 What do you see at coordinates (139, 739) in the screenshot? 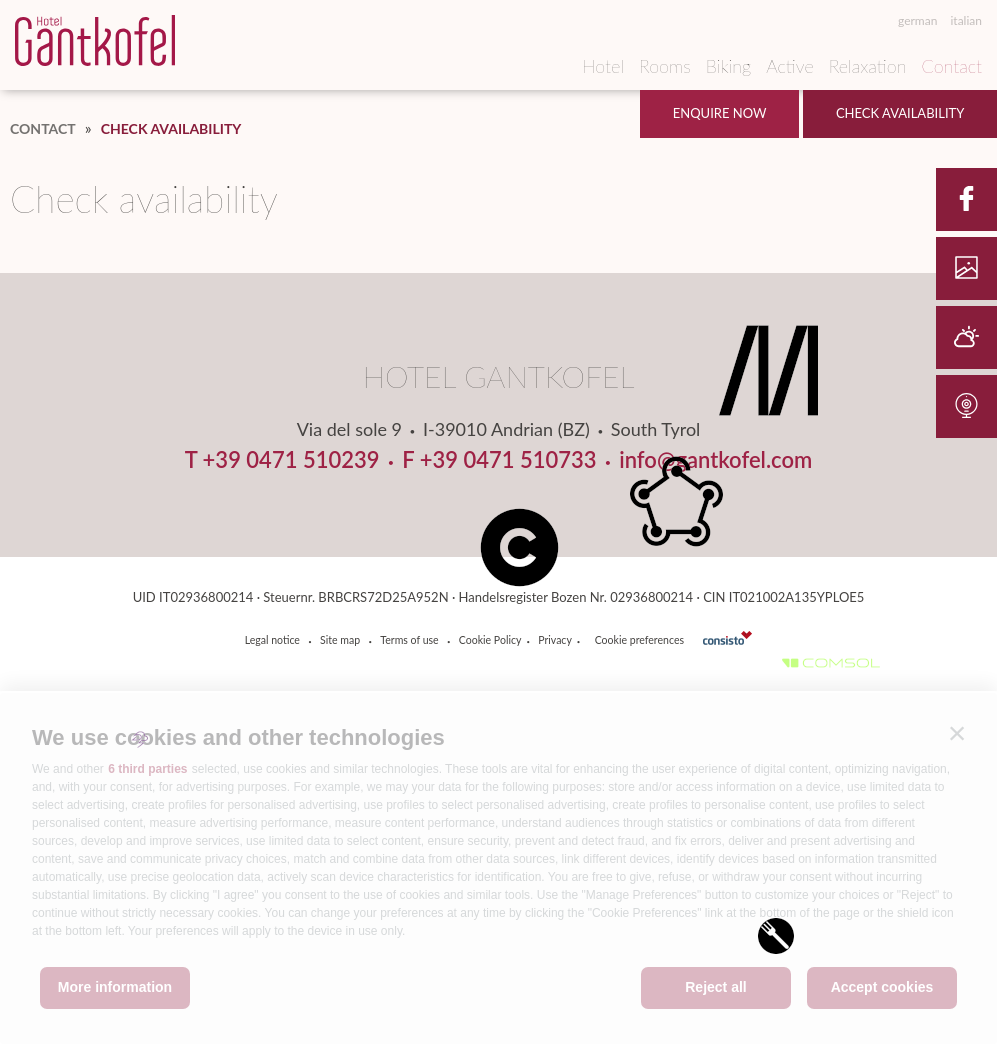
I see `apache storm logo` at bounding box center [139, 739].